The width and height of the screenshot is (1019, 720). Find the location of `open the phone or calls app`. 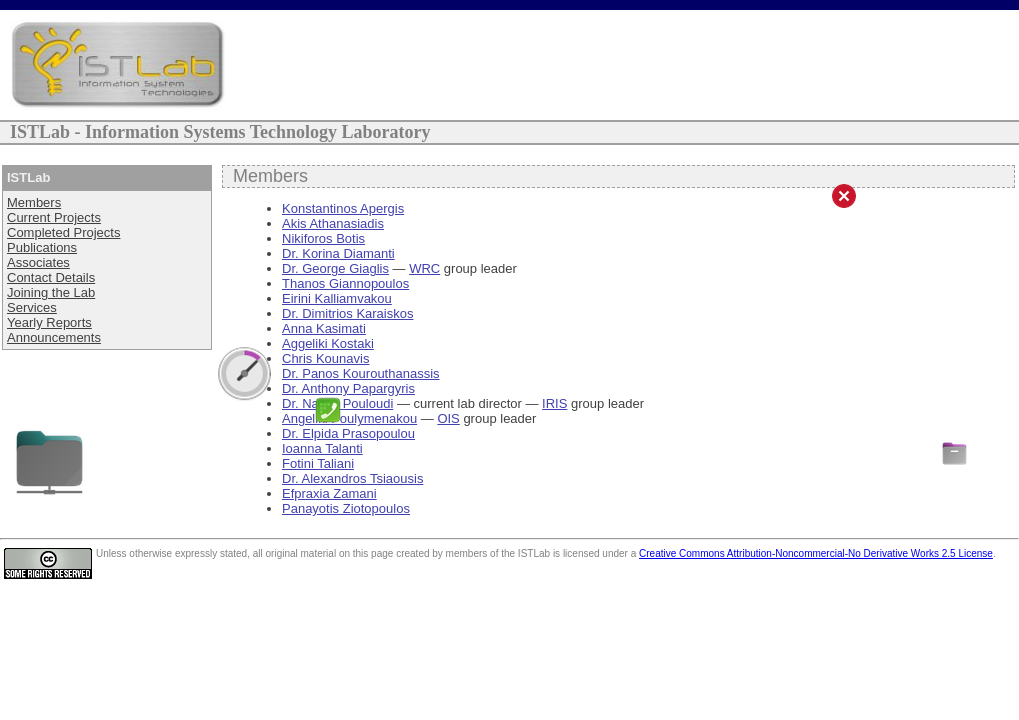

open the phone or calls app is located at coordinates (328, 410).